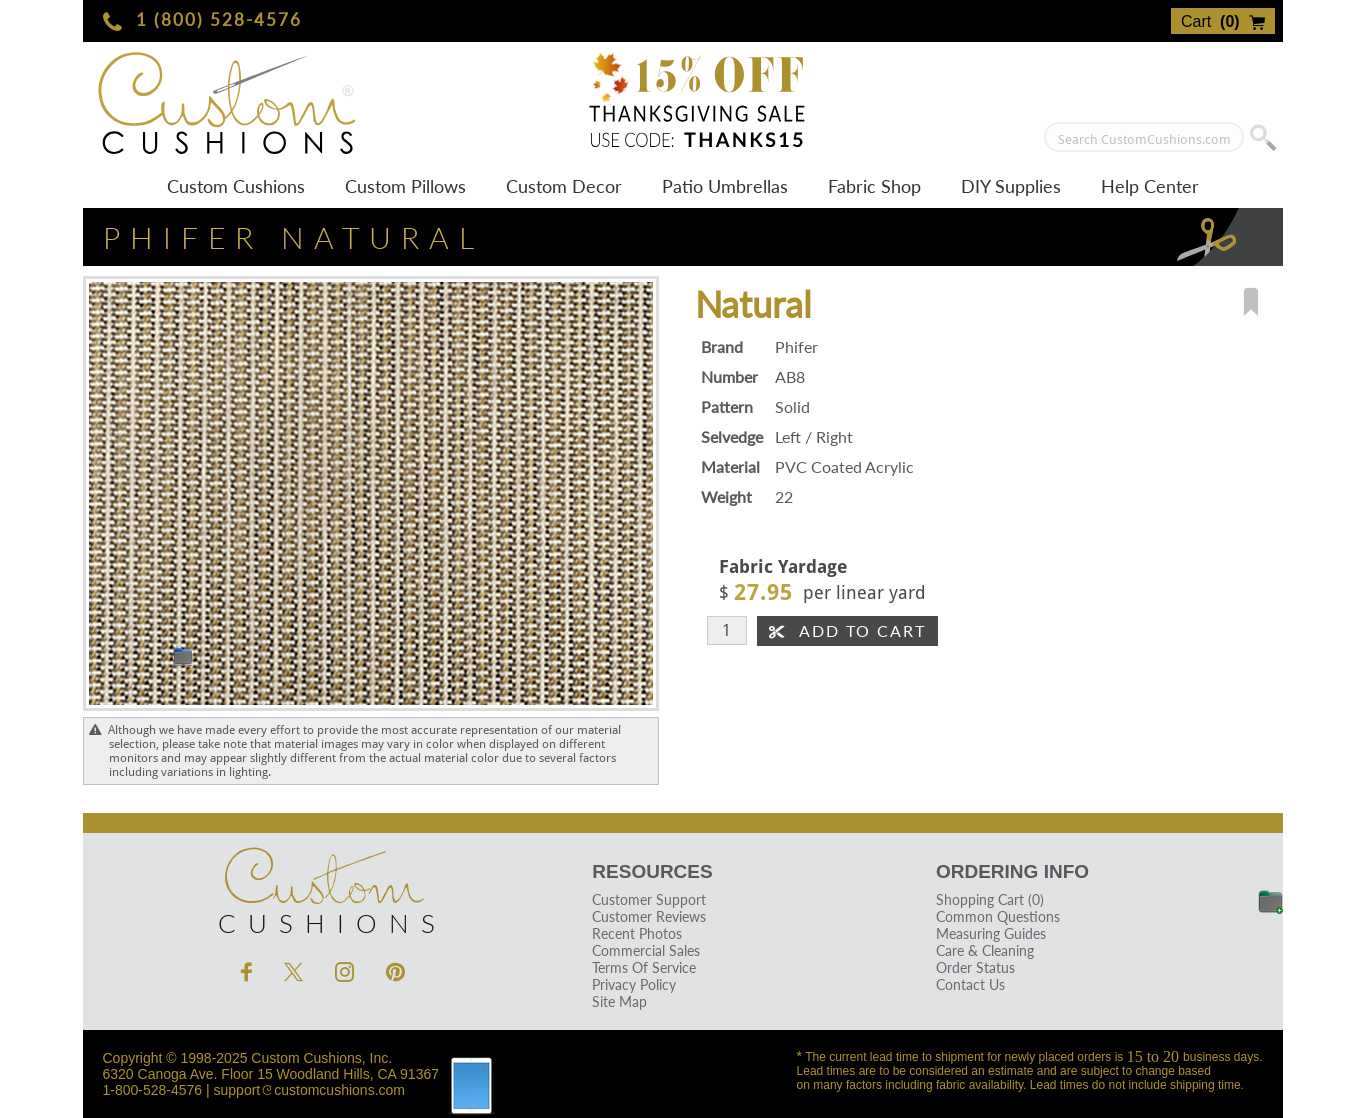 This screenshot has height=1118, width=1365. What do you see at coordinates (183, 657) in the screenshot?
I see `access a remote or network folder` at bounding box center [183, 657].